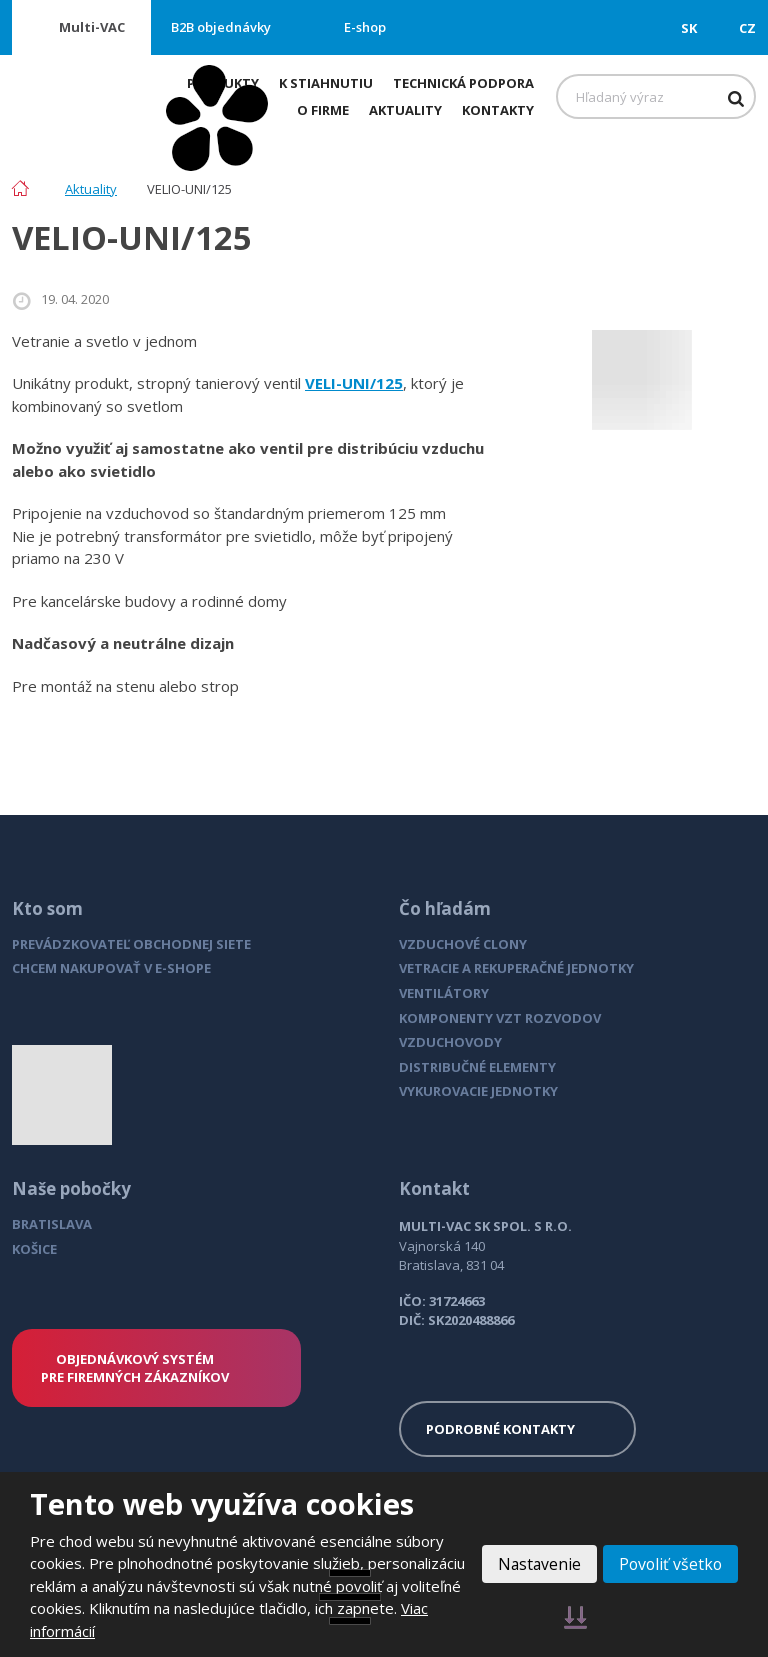  Describe the element at coordinates (217, 118) in the screenshot. I see `open ICQ messenger app` at that location.